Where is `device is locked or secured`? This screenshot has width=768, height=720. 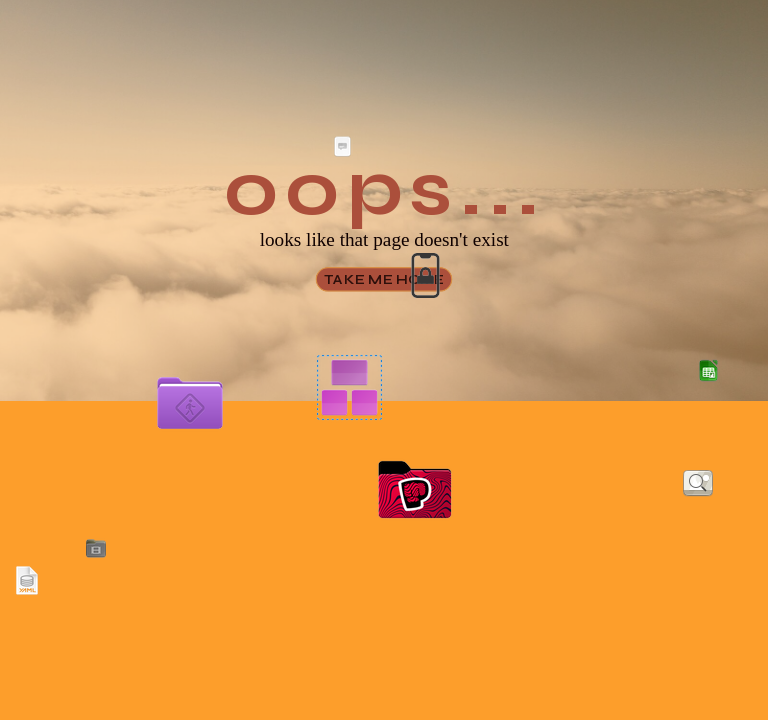
device is locked or secured is located at coordinates (425, 275).